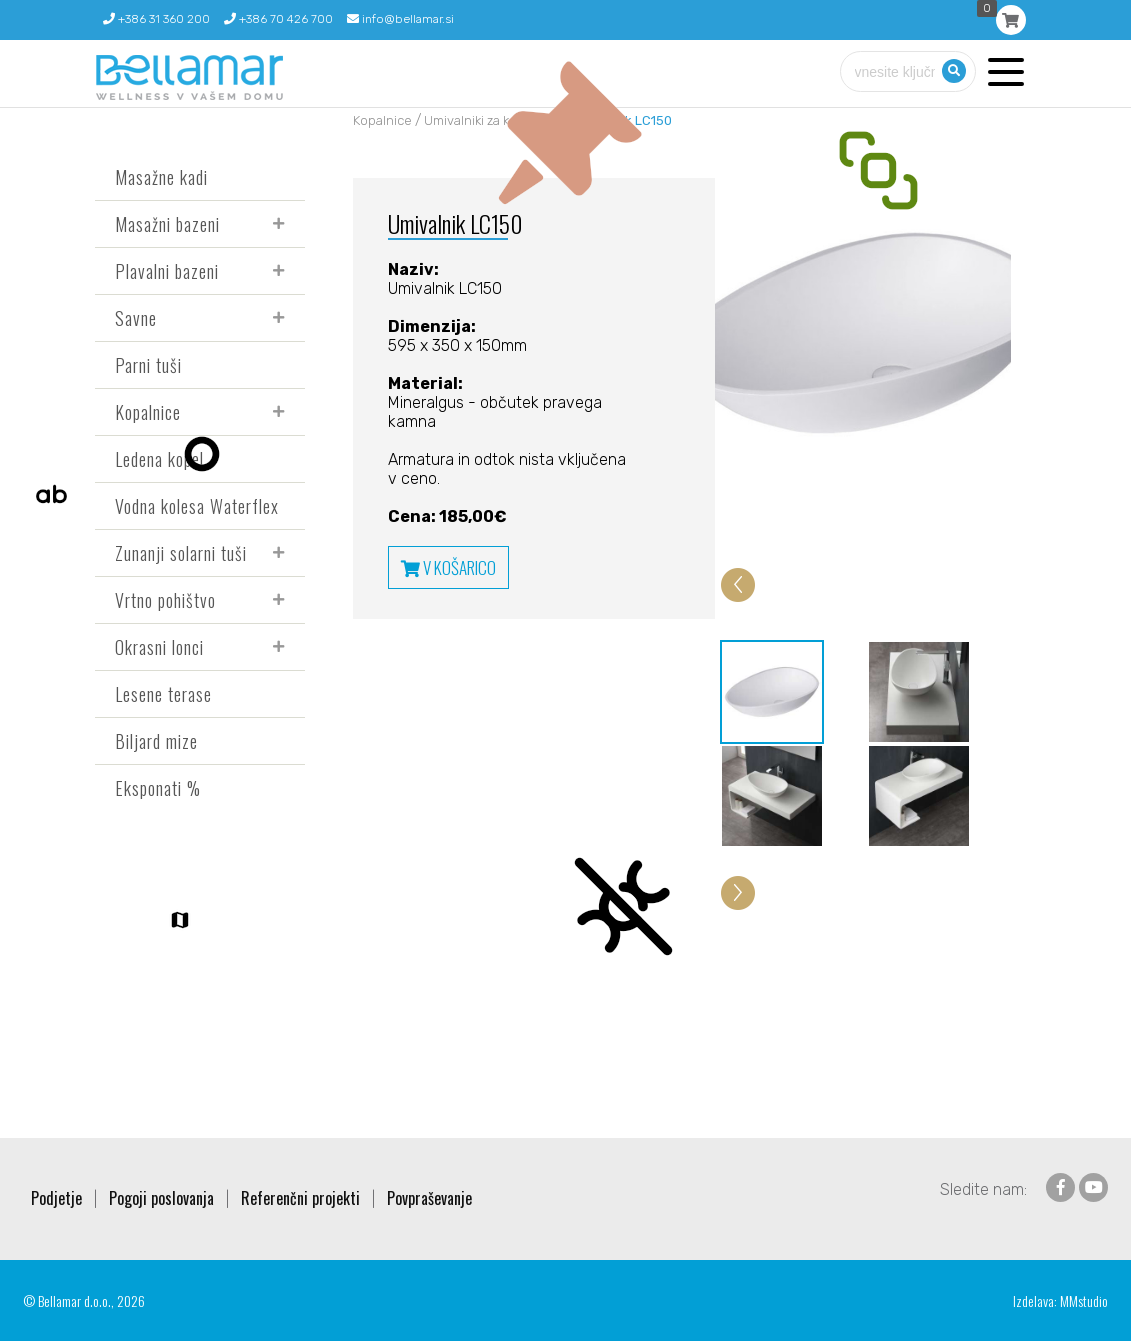 The width and height of the screenshot is (1131, 1341). What do you see at coordinates (878, 170) in the screenshot?
I see `bring selected layer to front` at bounding box center [878, 170].